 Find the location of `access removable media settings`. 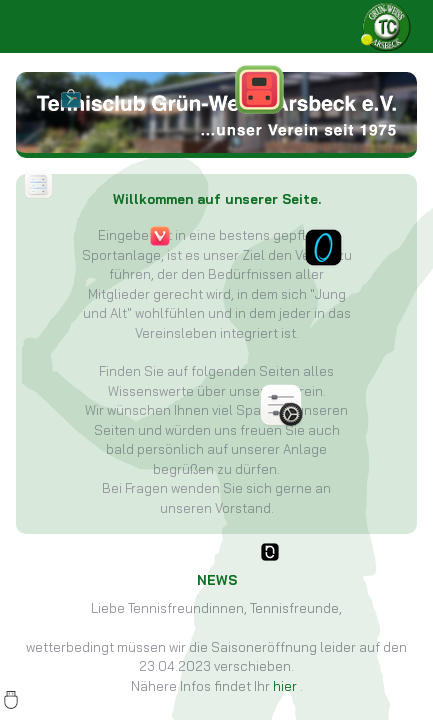

access removable media settings is located at coordinates (11, 700).